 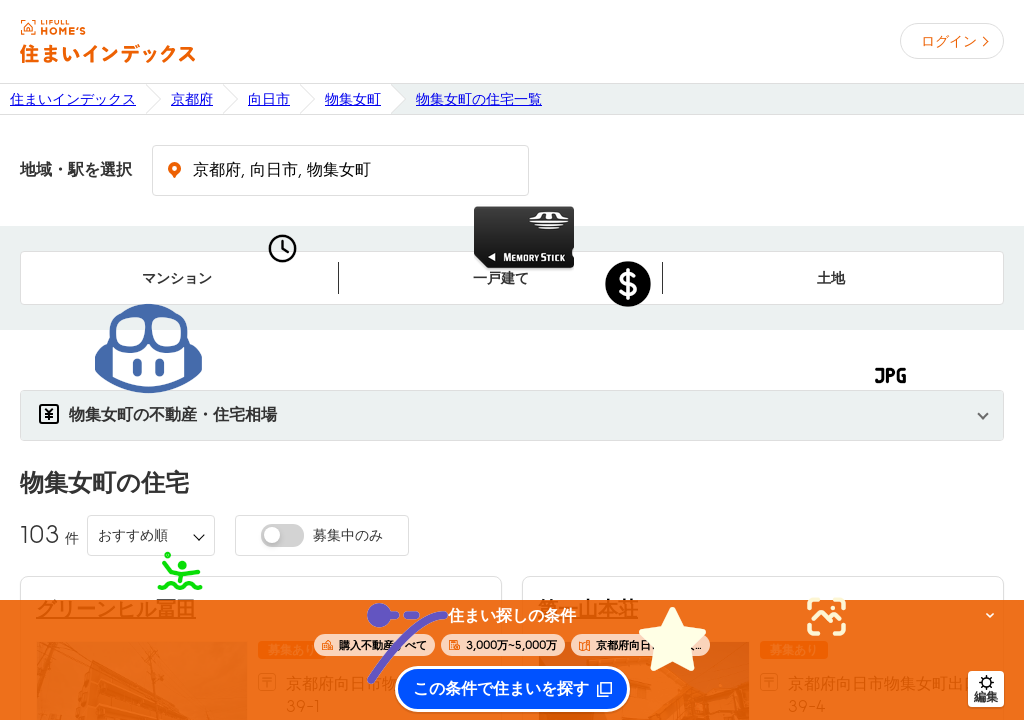 I want to click on view account balance or financial information, so click(x=628, y=284).